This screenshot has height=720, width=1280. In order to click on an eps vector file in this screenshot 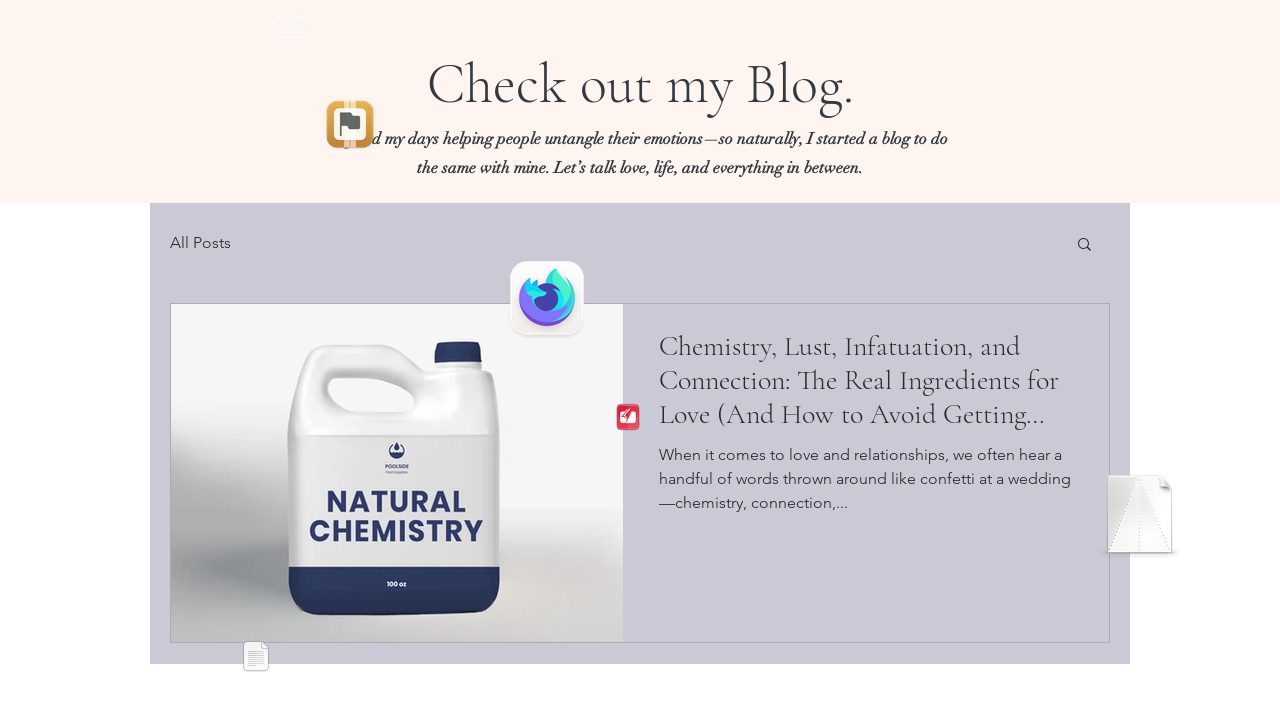, I will do `click(628, 417)`.